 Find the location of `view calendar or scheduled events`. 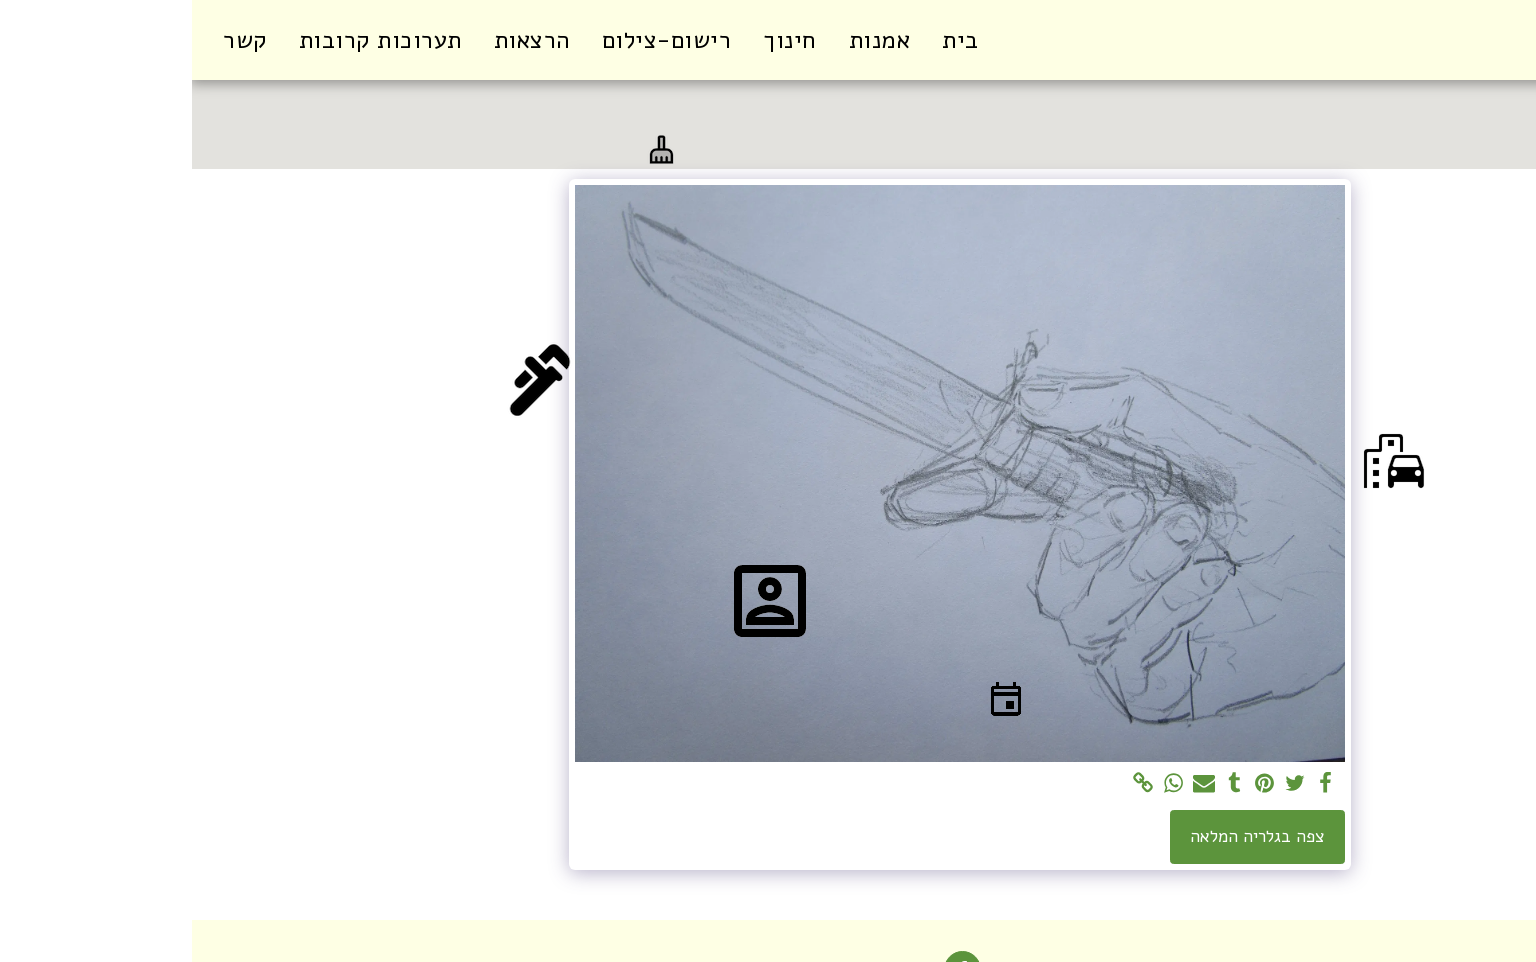

view calendar or scheduled events is located at coordinates (1006, 699).